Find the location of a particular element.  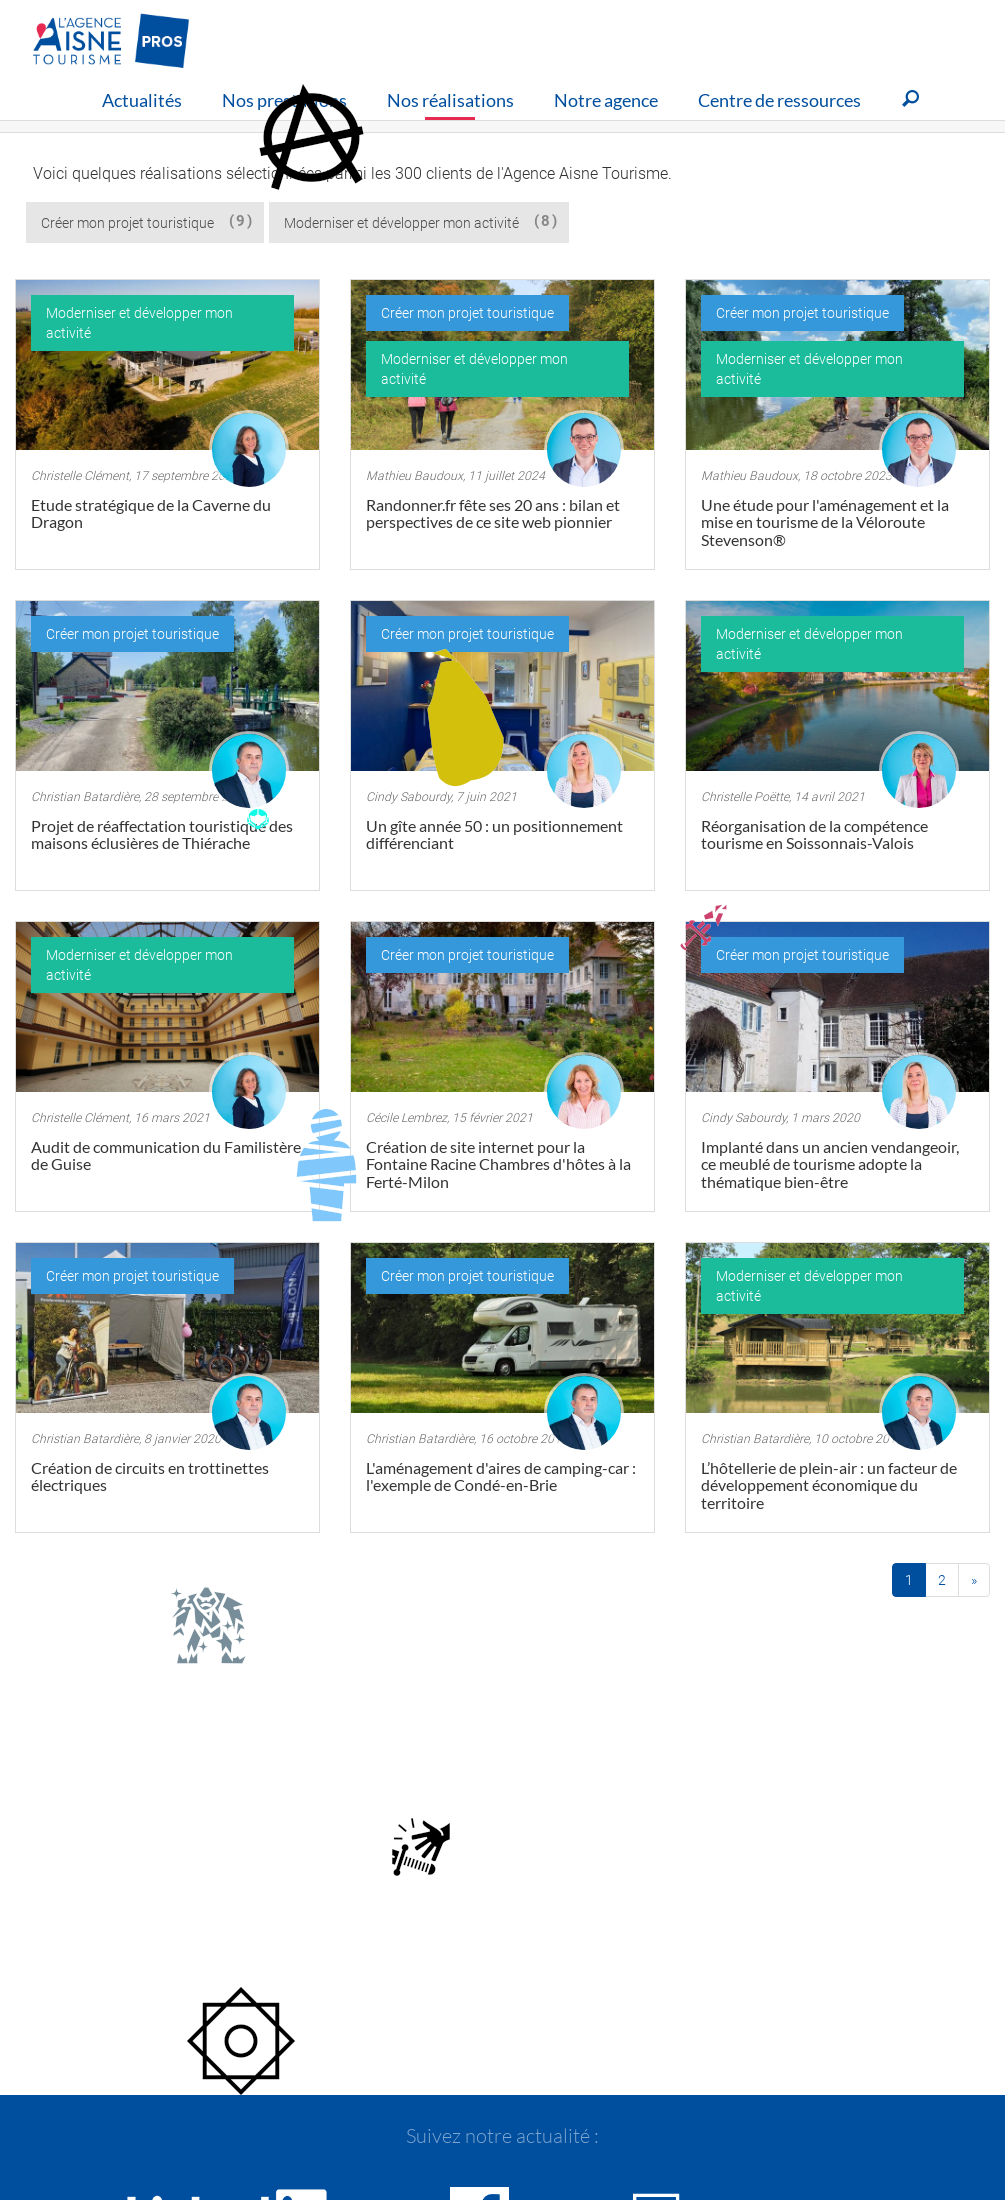

select Sri Lanka as your country or region is located at coordinates (465, 717).